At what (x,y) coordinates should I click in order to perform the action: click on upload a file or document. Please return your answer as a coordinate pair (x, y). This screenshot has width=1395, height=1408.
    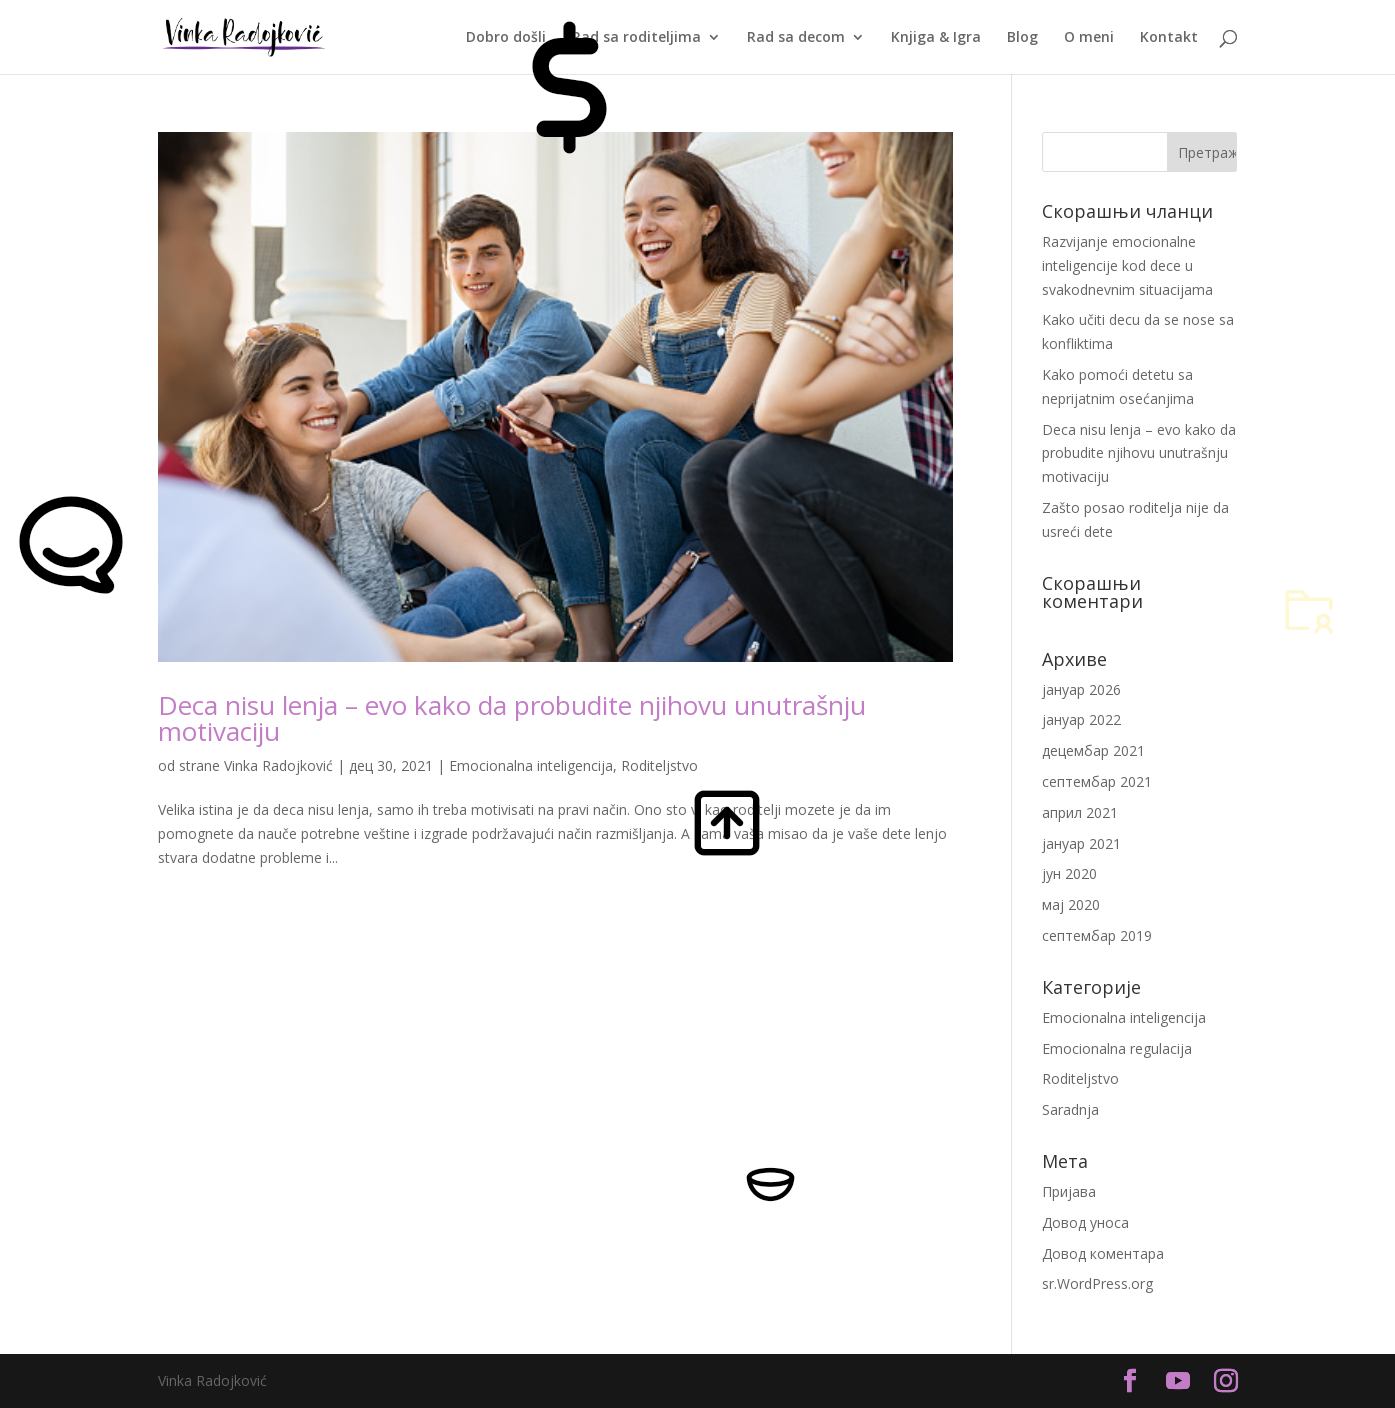
    Looking at the image, I should click on (727, 823).